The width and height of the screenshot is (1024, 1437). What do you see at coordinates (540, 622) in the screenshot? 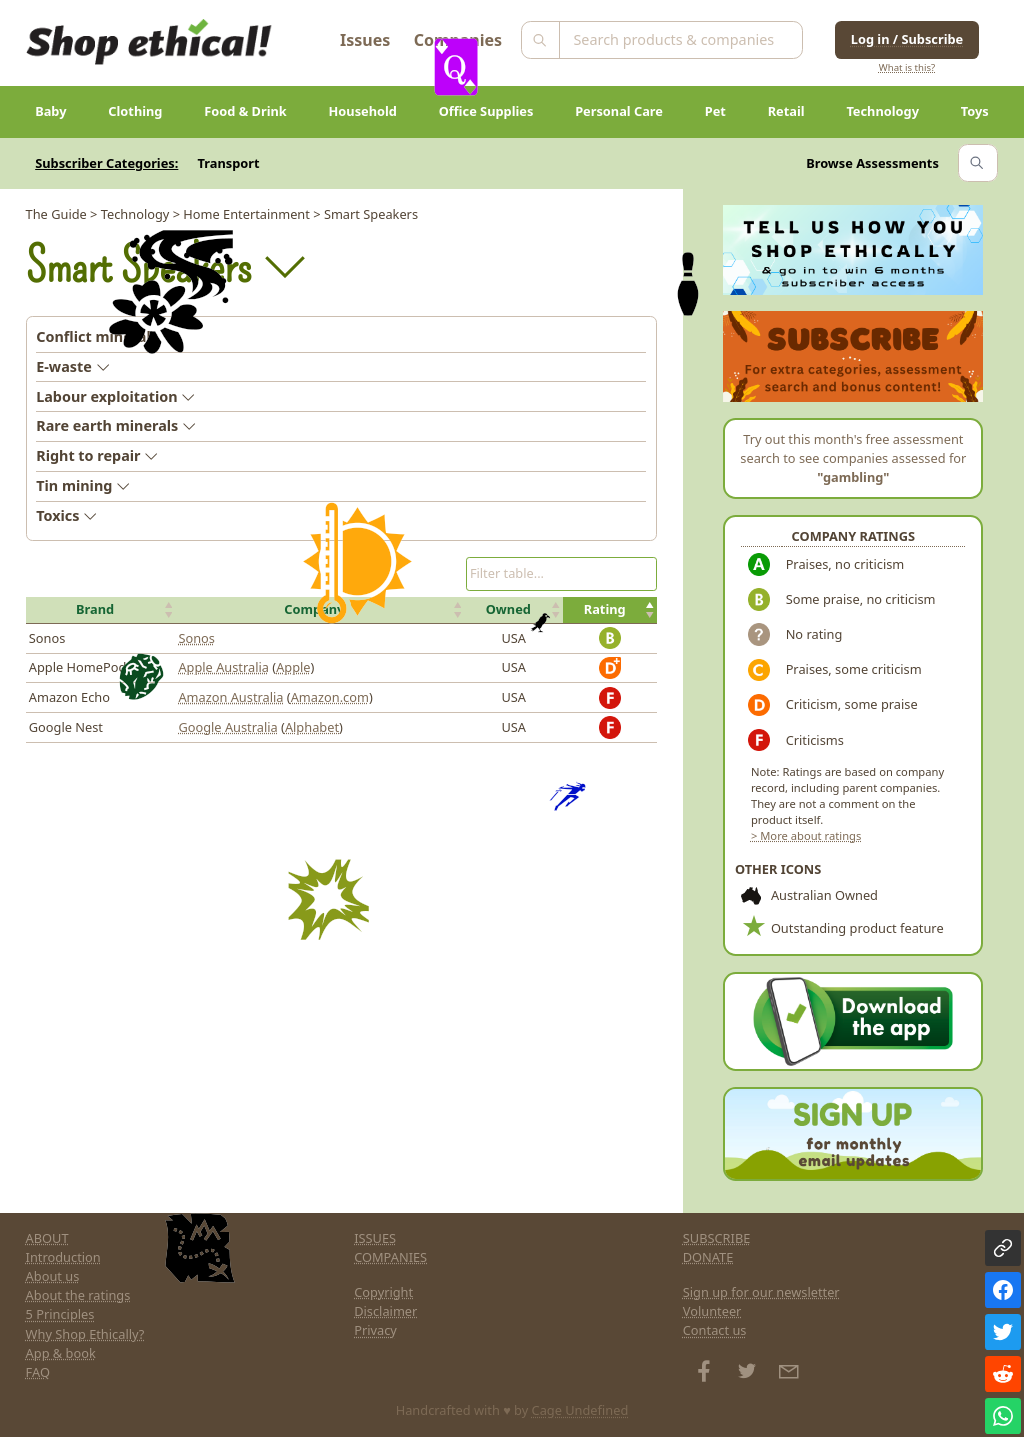
I see `vulture icon for wildlife or nature category` at bounding box center [540, 622].